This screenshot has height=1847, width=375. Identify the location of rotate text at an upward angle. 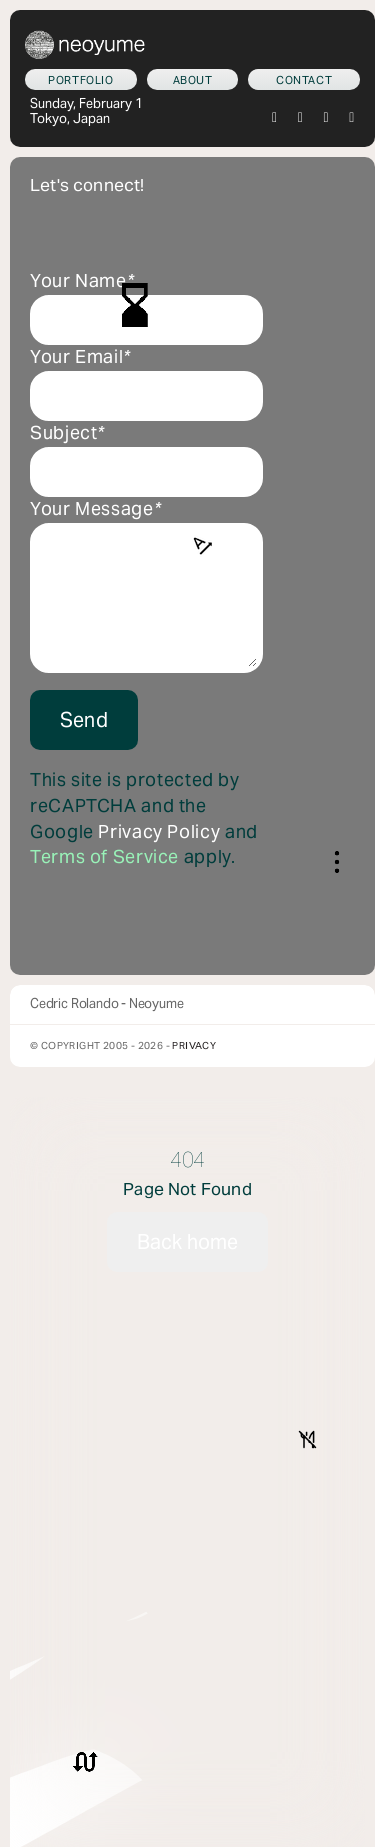
(202, 545).